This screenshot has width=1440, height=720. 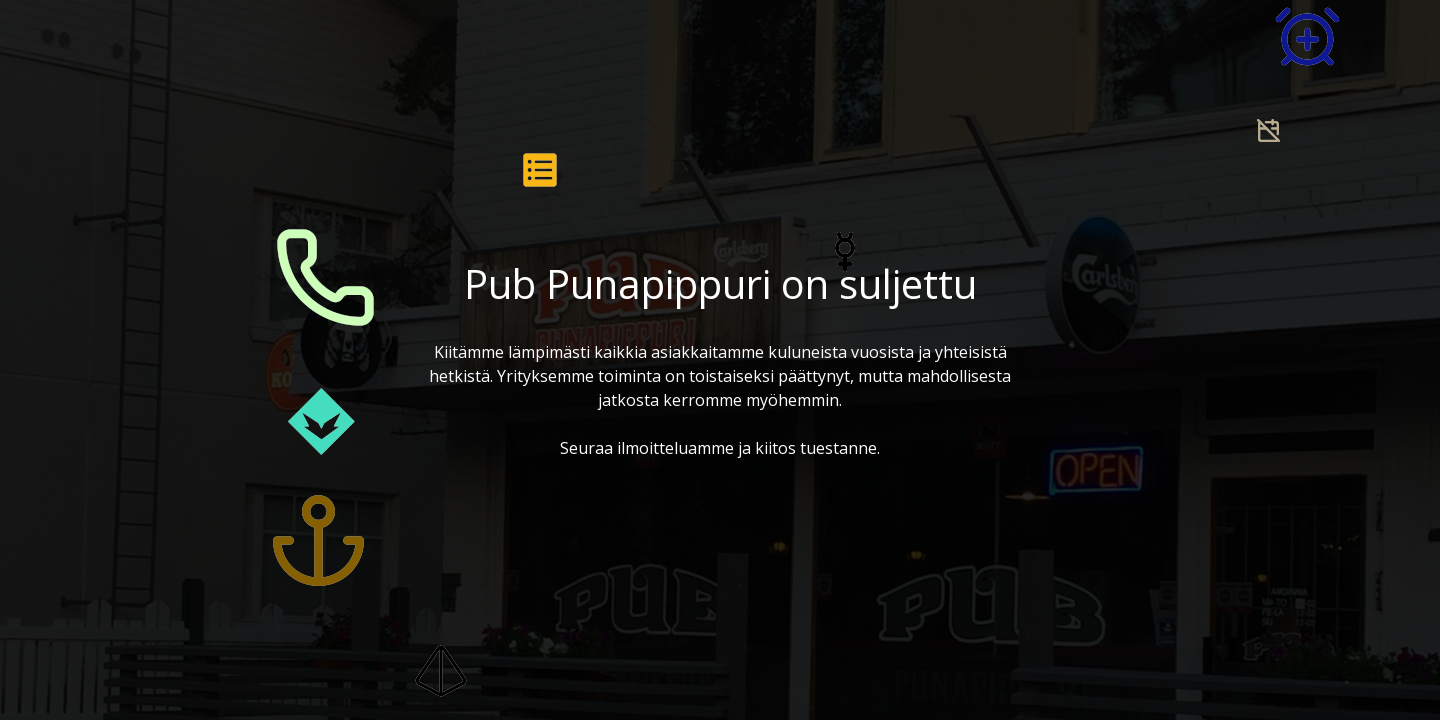 I want to click on anchor content to a fixed position, so click(x=318, y=540).